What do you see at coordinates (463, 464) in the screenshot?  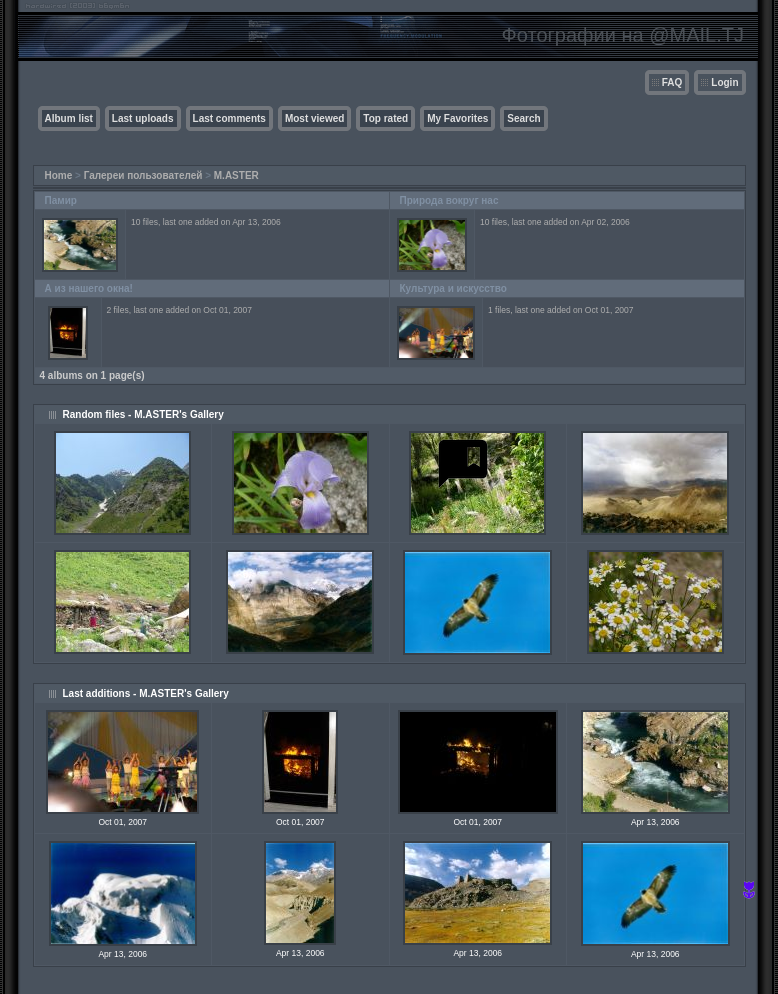 I see `access saved comments or notes` at bounding box center [463, 464].